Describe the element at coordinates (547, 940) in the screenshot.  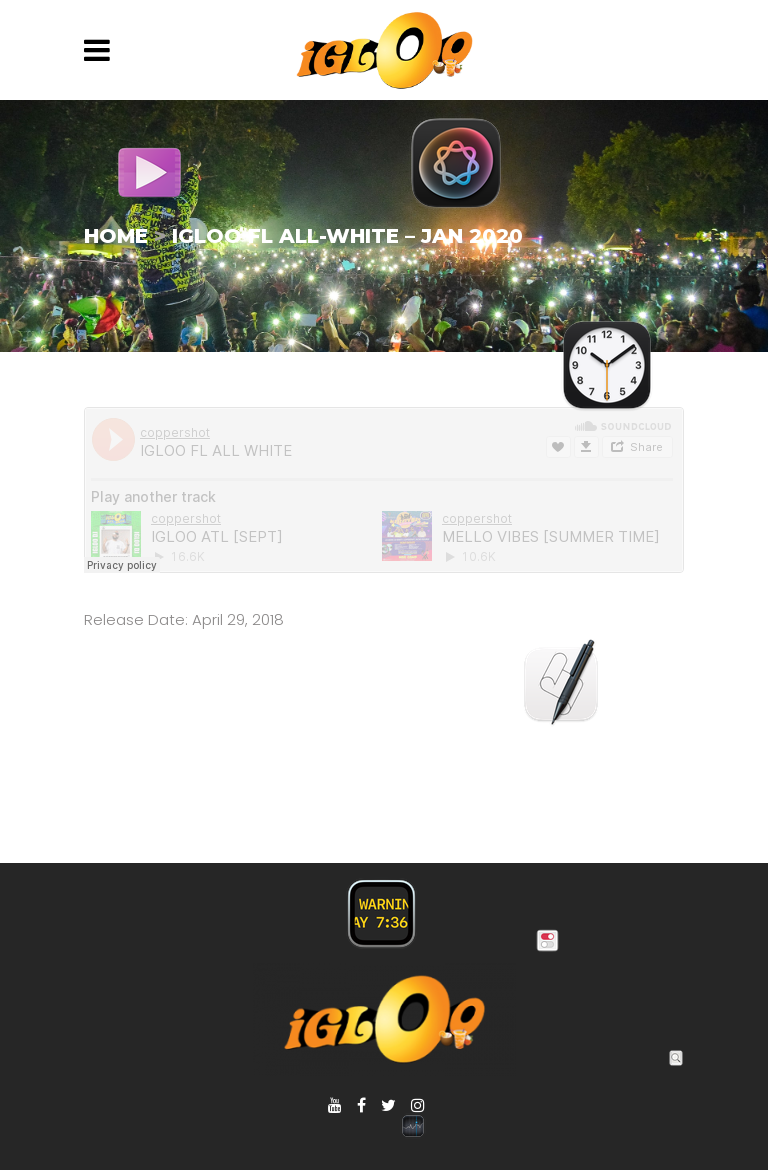
I see `open desktop preferences or settings` at that location.